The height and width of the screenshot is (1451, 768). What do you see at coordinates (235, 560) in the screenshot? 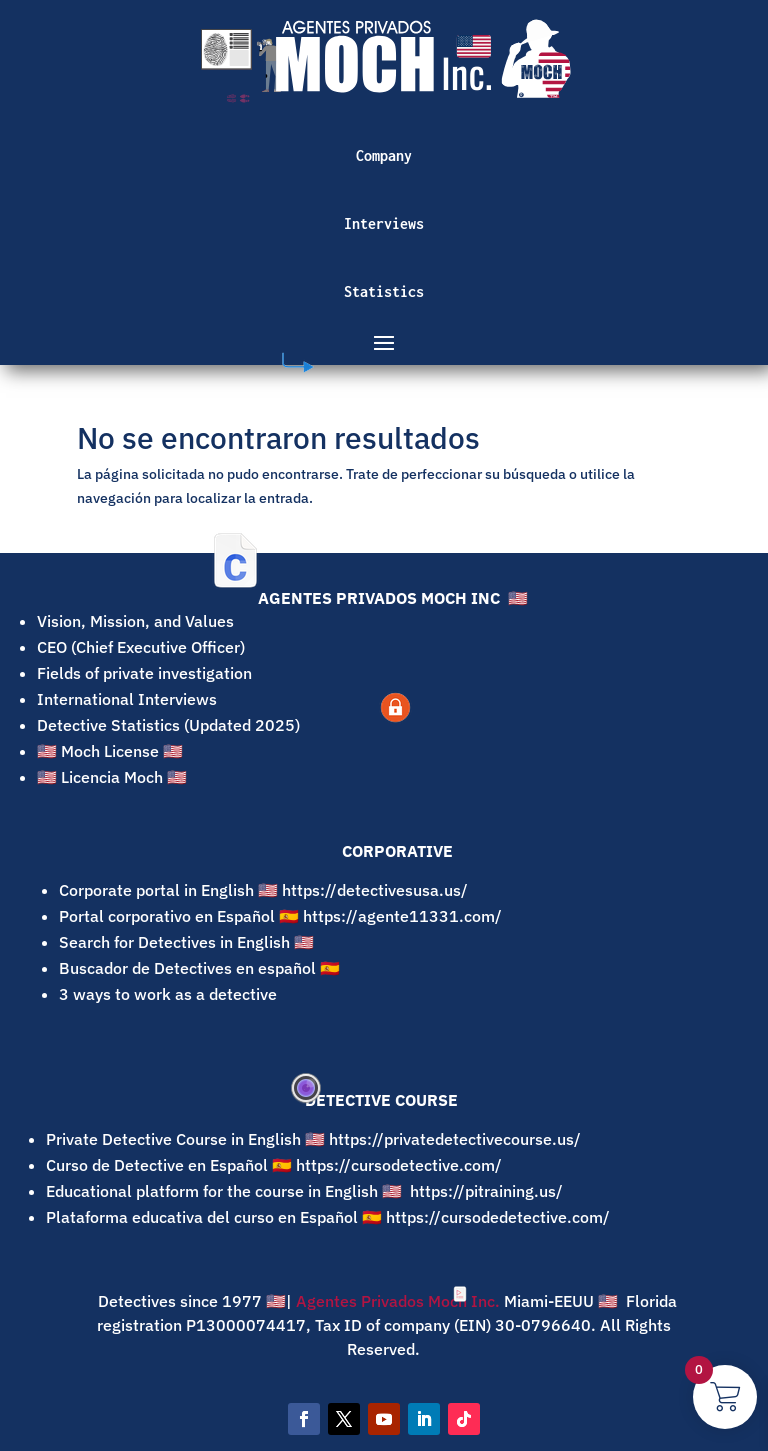
I see `a C programming language source file` at bounding box center [235, 560].